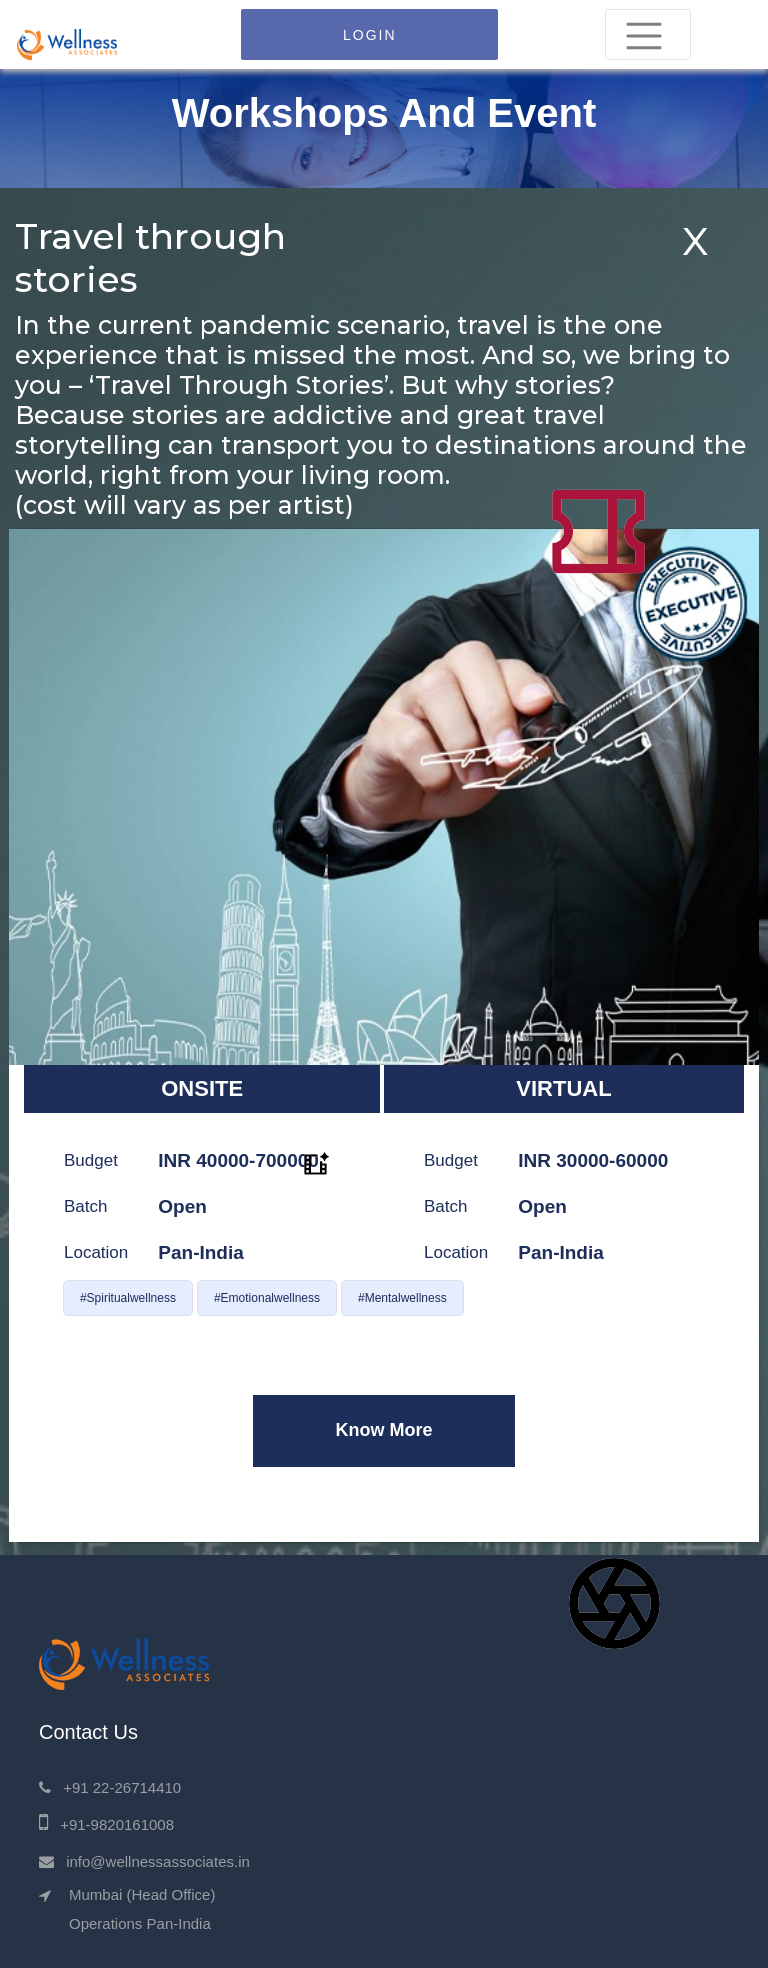  What do you see at coordinates (315, 1164) in the screenshot?
I see `generate video content using AI` at bounding box center [315, 1164].